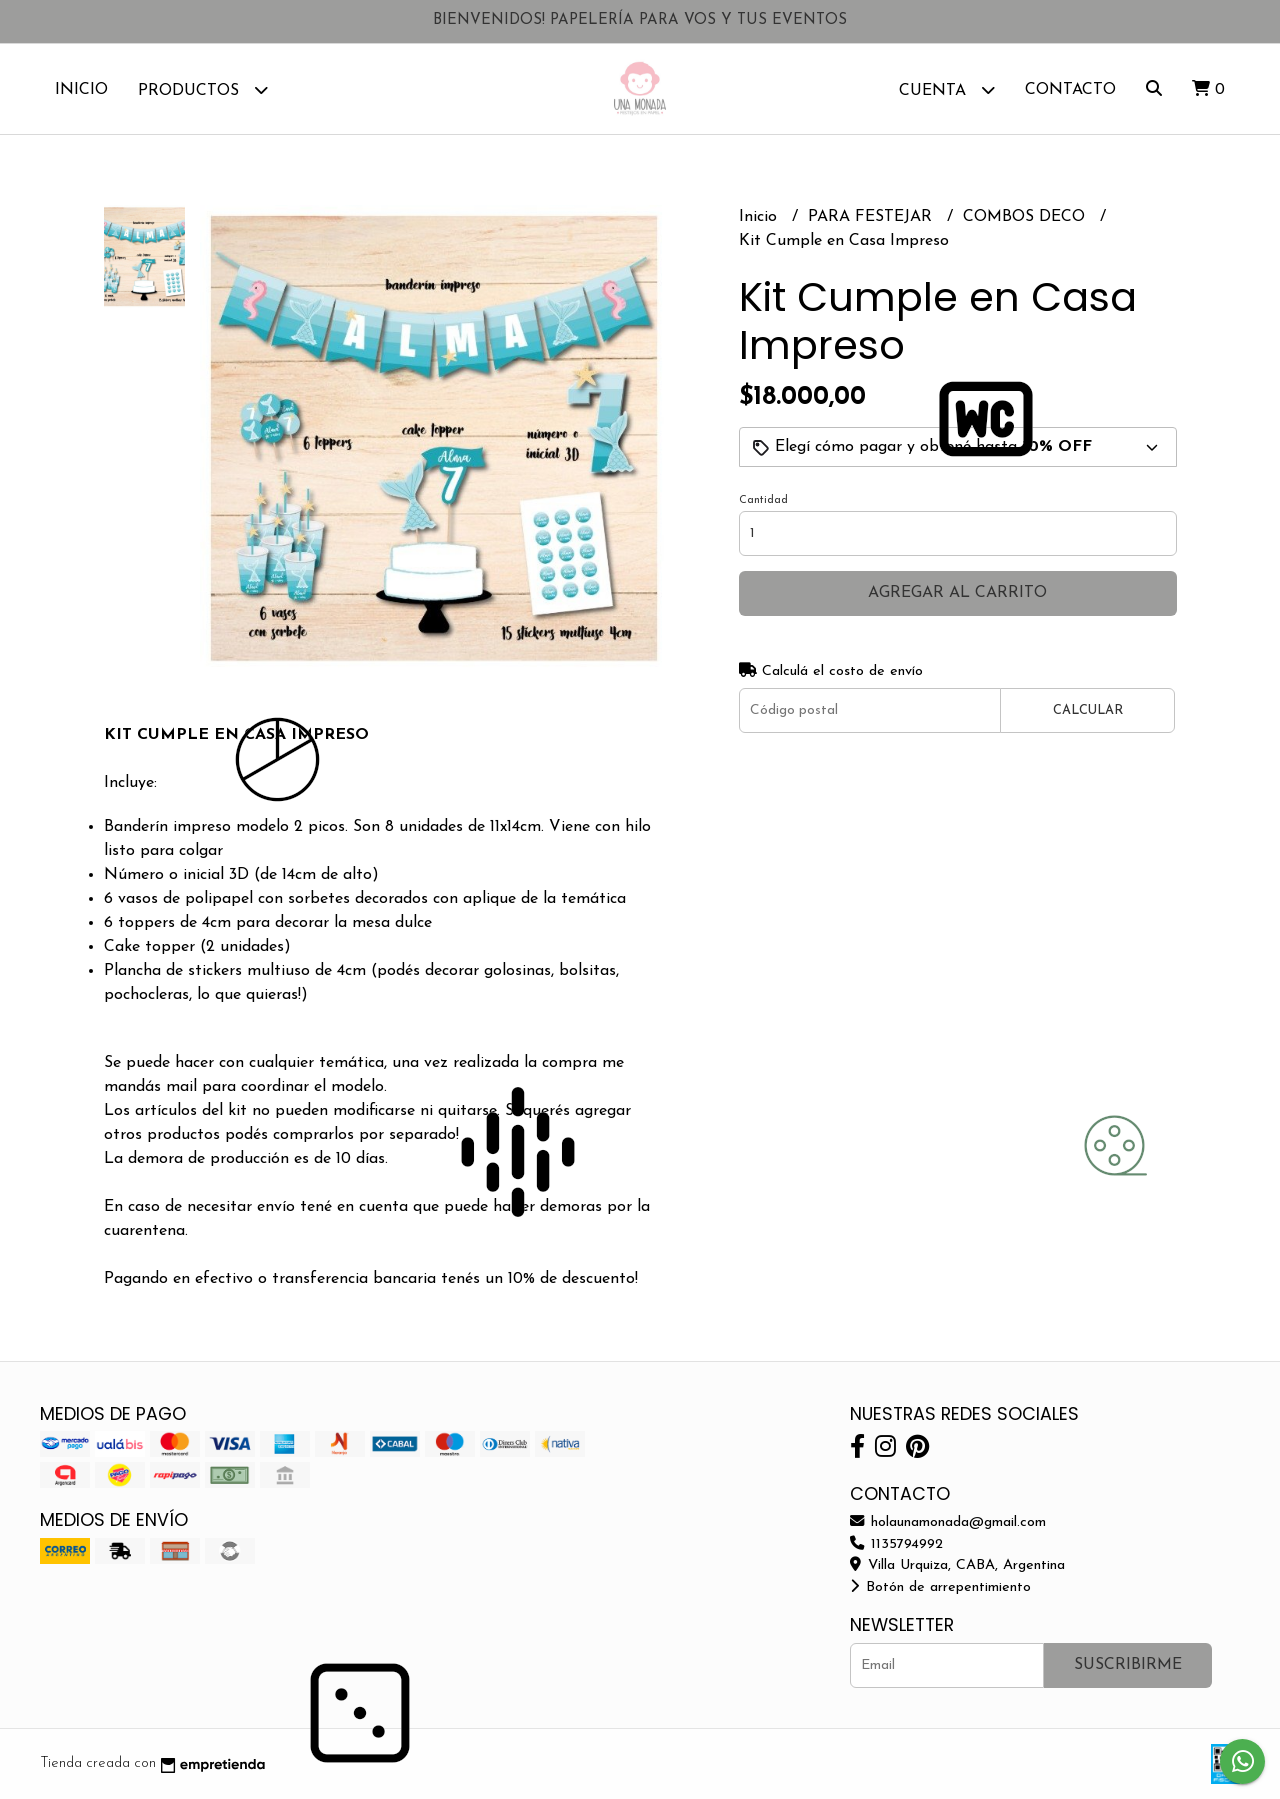 This screenshot has height=1799, width=1280. Describe the element at coordinates (518, 1152) in the screenshot. I see `open google podcasts app` at that location.